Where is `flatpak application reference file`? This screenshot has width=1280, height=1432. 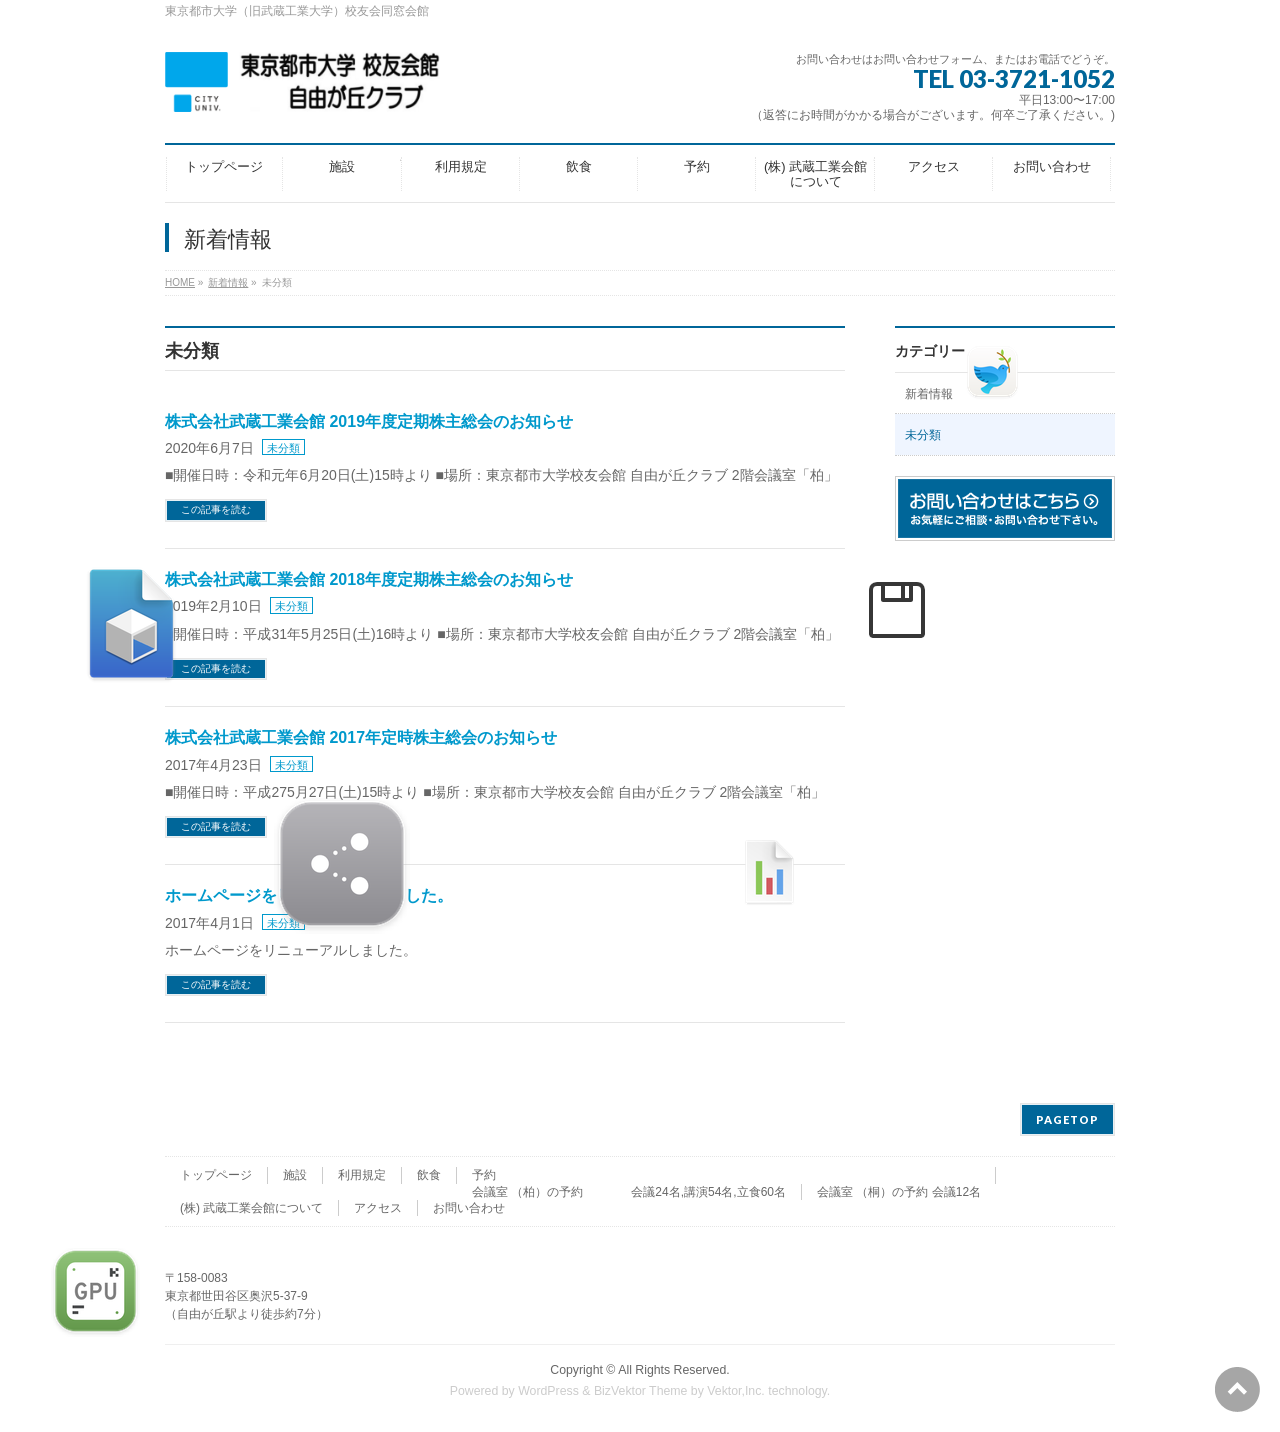
flatpak application reference file is located at coordinates (131, 623).